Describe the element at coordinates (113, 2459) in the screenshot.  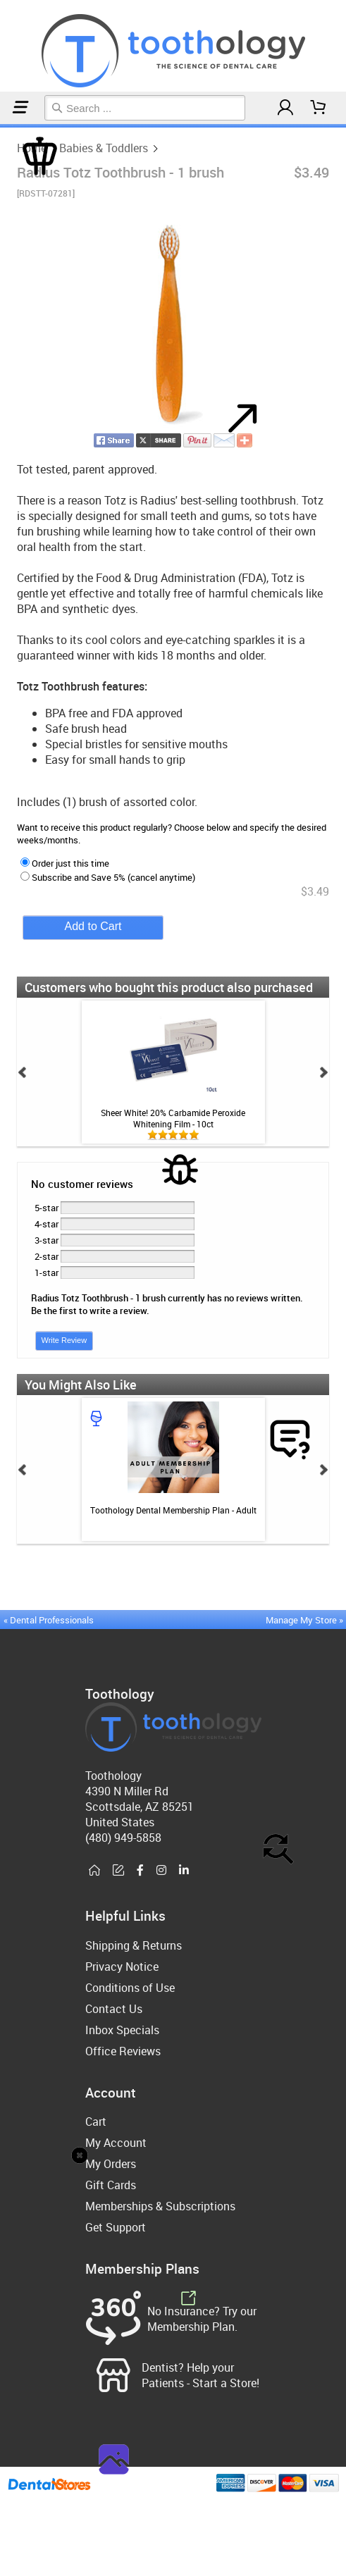
I see `view photos or images` at that location.